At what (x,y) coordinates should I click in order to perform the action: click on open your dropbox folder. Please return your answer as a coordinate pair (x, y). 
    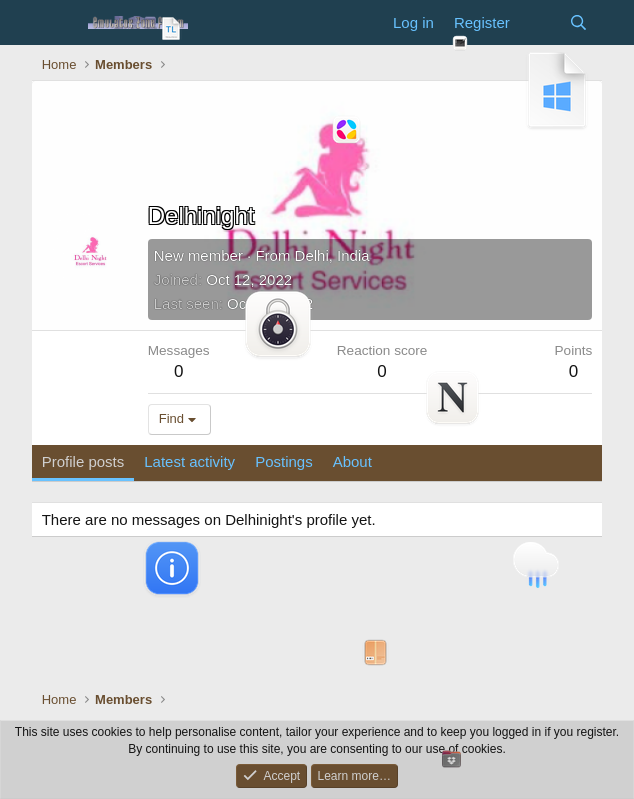
    Looking at the image, I should click on (451, 758).